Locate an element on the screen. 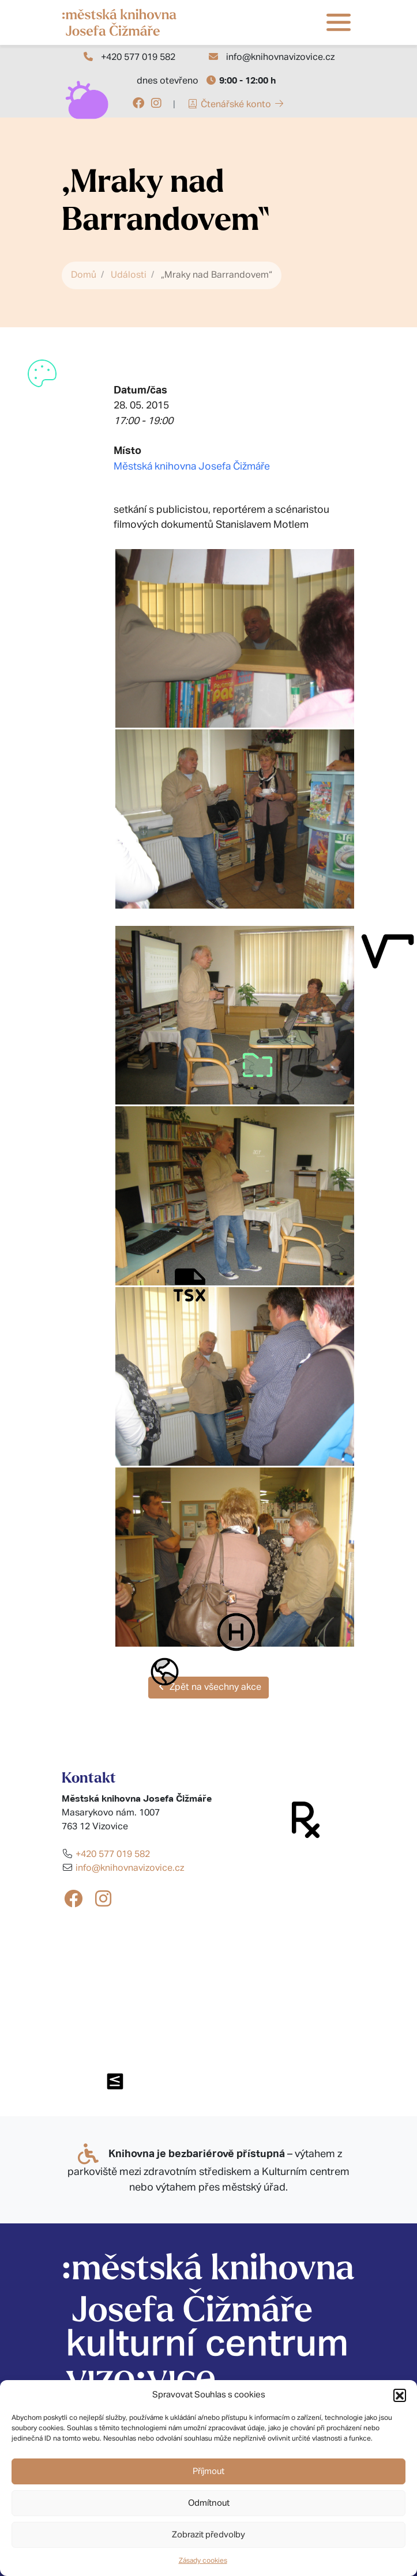 This screenshot has width=417, height=2576. less than or equal to comparison operator is located at coordinates (115, 2081).